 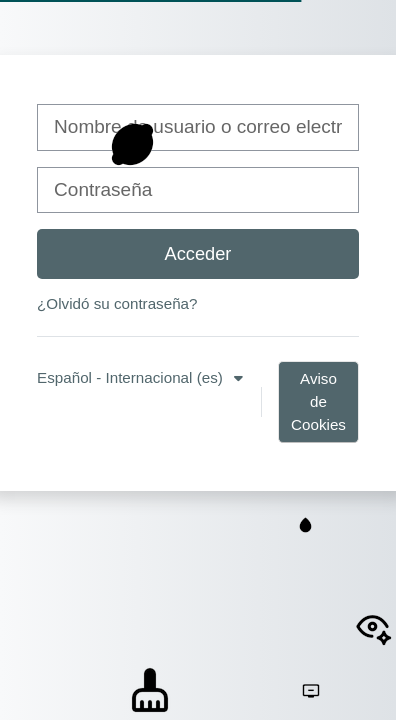 What do you see at coordinates (311, 691) in the screenshot?
I see `remove video from watch queue` at bounding box center [311, 691].